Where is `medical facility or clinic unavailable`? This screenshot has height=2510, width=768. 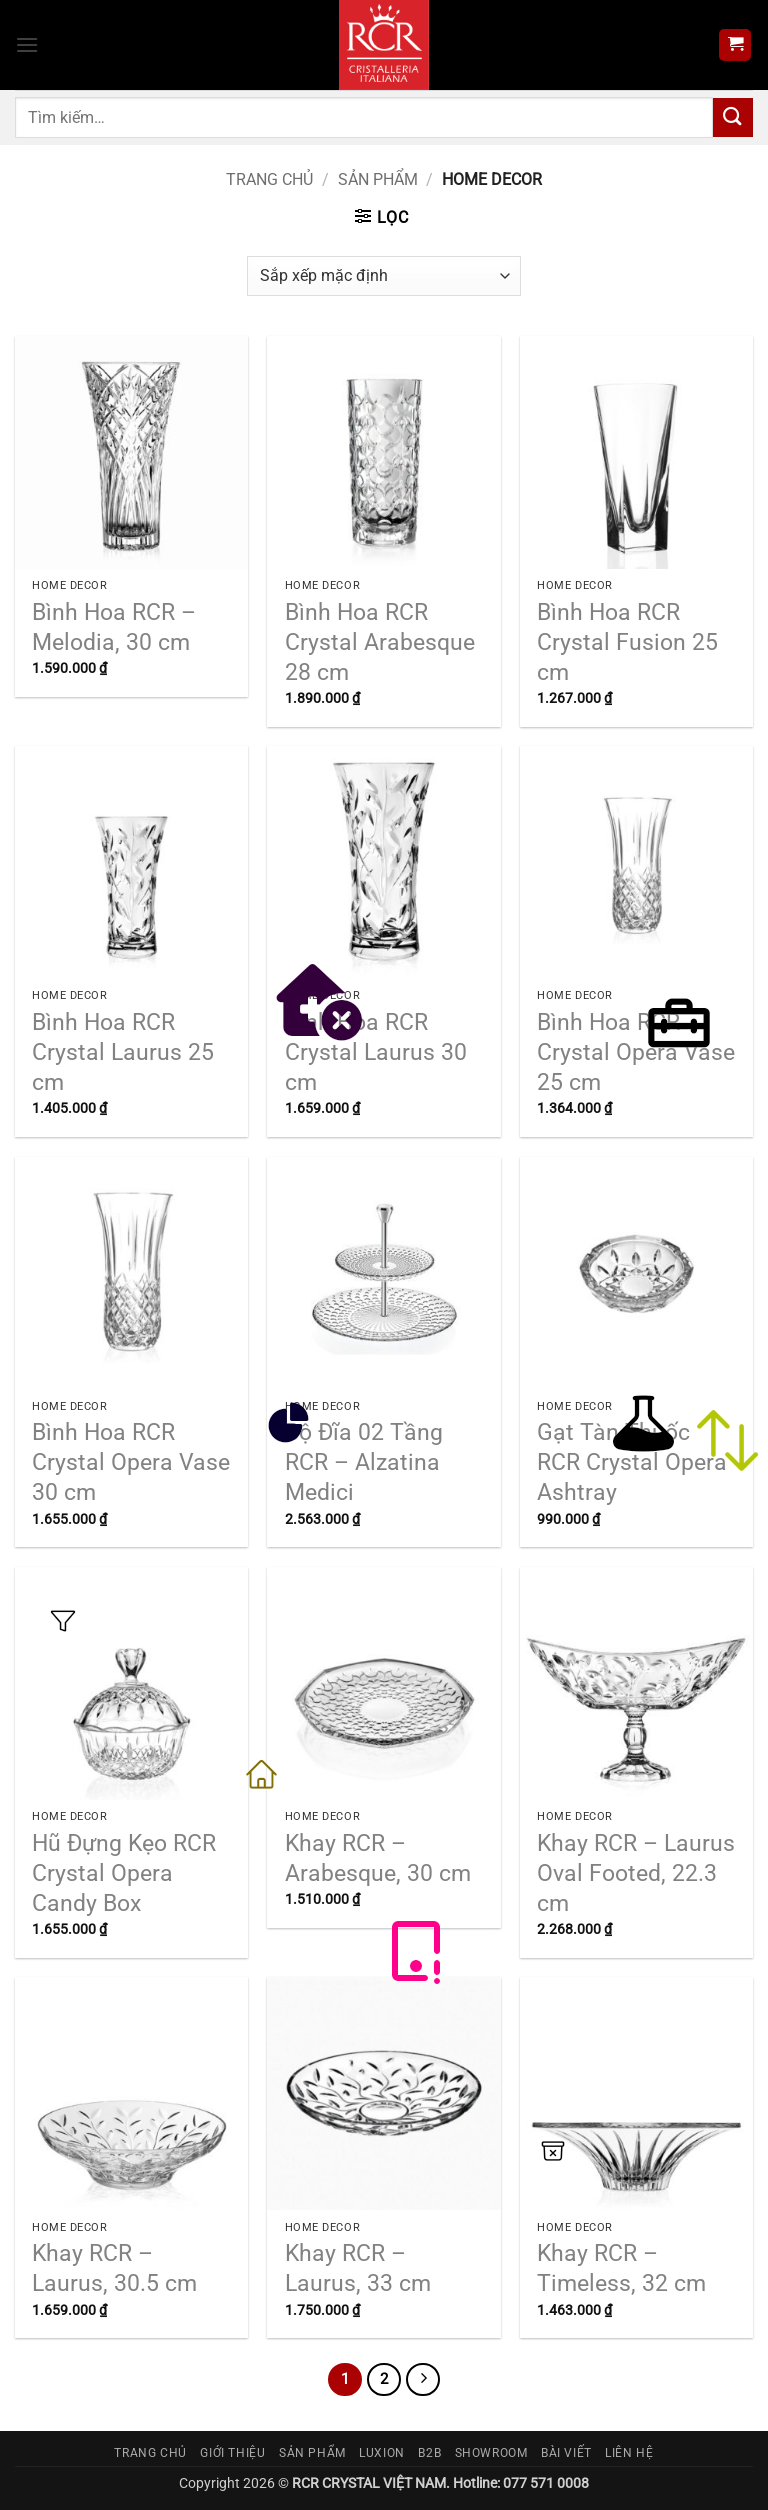 medical facility or clinic unavailable is located at coordinates (317, 1000).